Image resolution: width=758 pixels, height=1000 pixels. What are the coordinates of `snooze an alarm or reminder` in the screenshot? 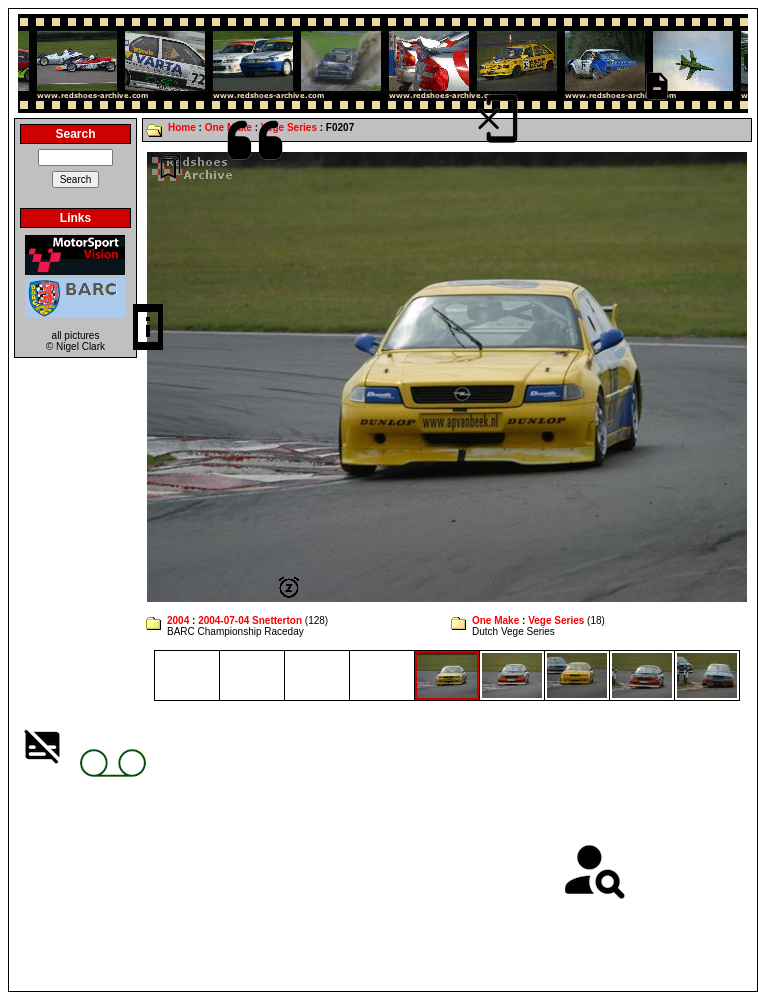 It's located at (289, 587).